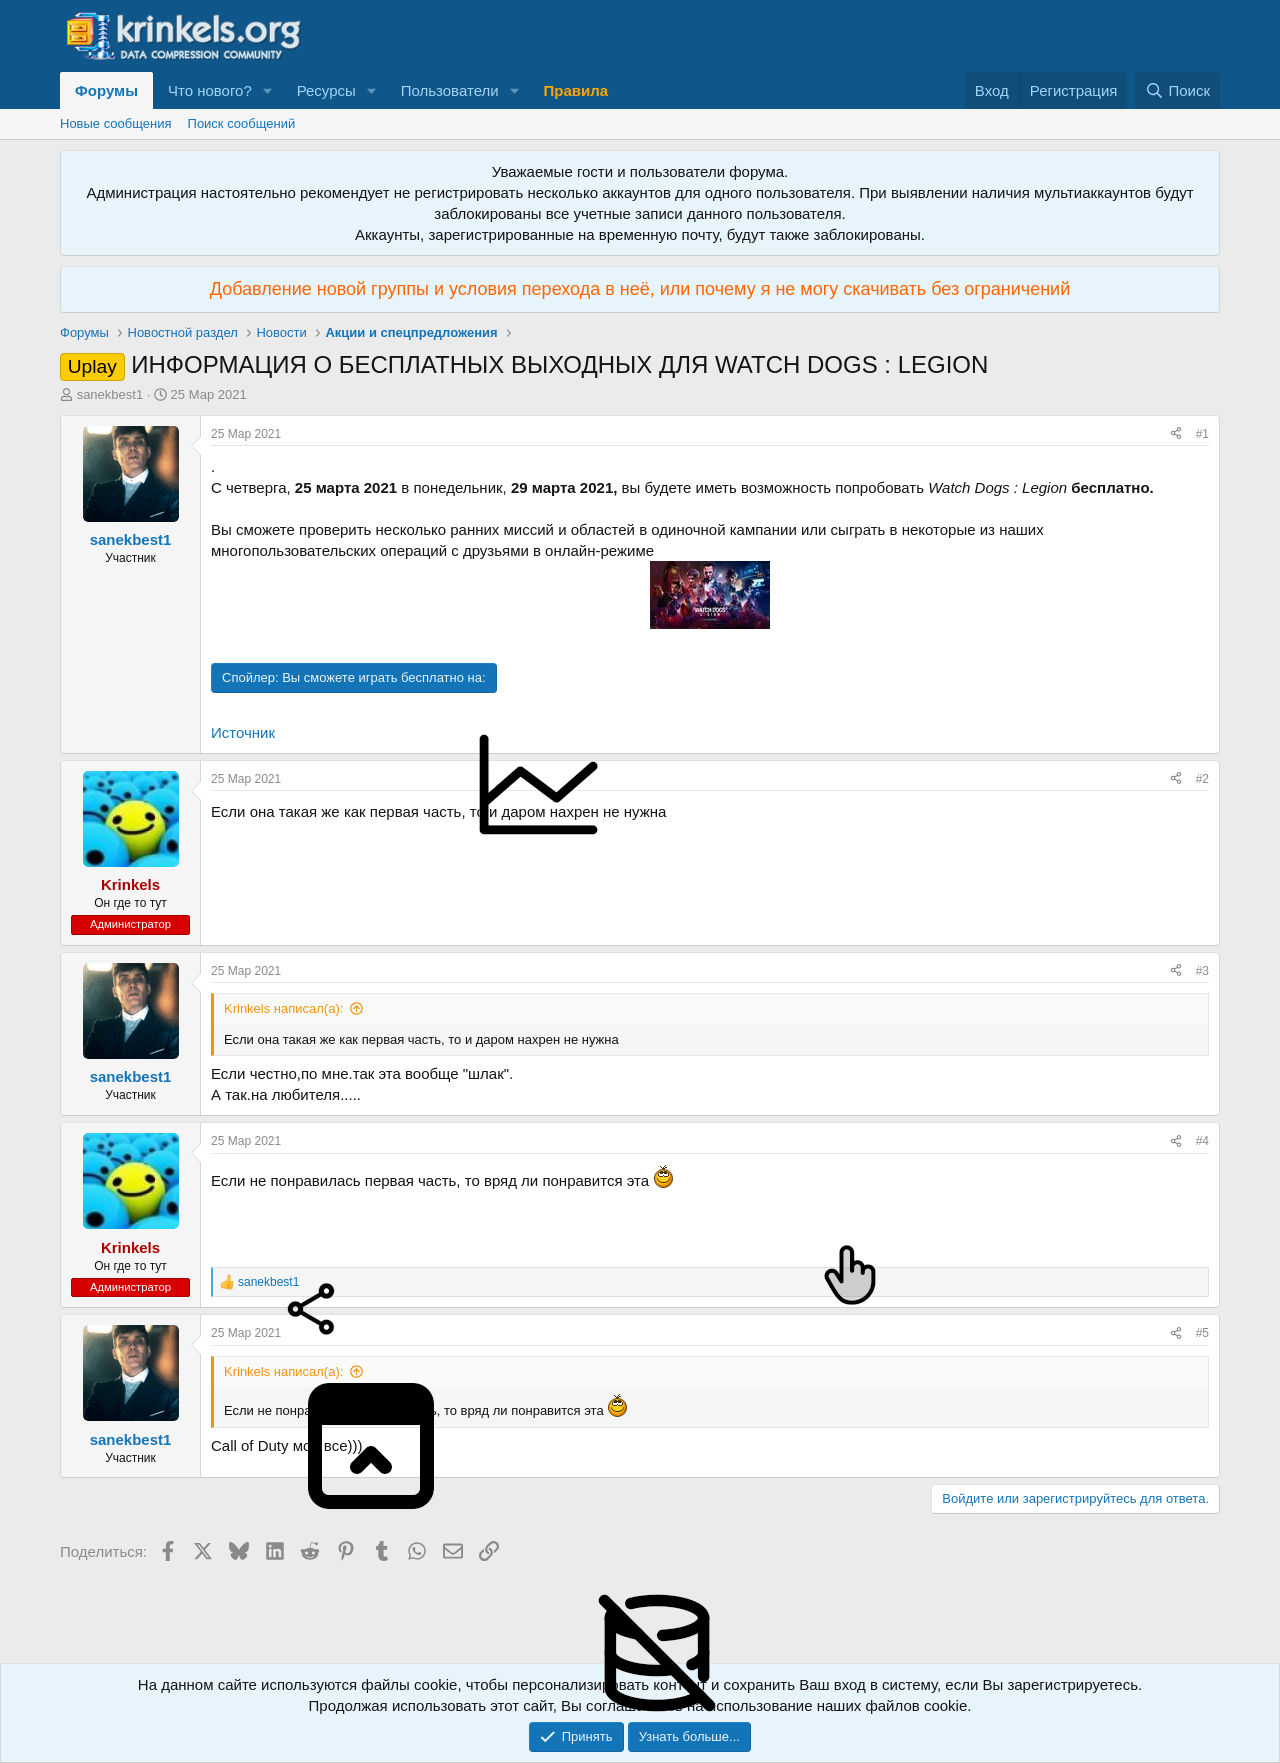 Image resolution: width=1280 pixels, height=1763 pixels. Describe the element at coordinates (657, 1653) in the screenshot. I see `database connection unavailable or offline` at that location.